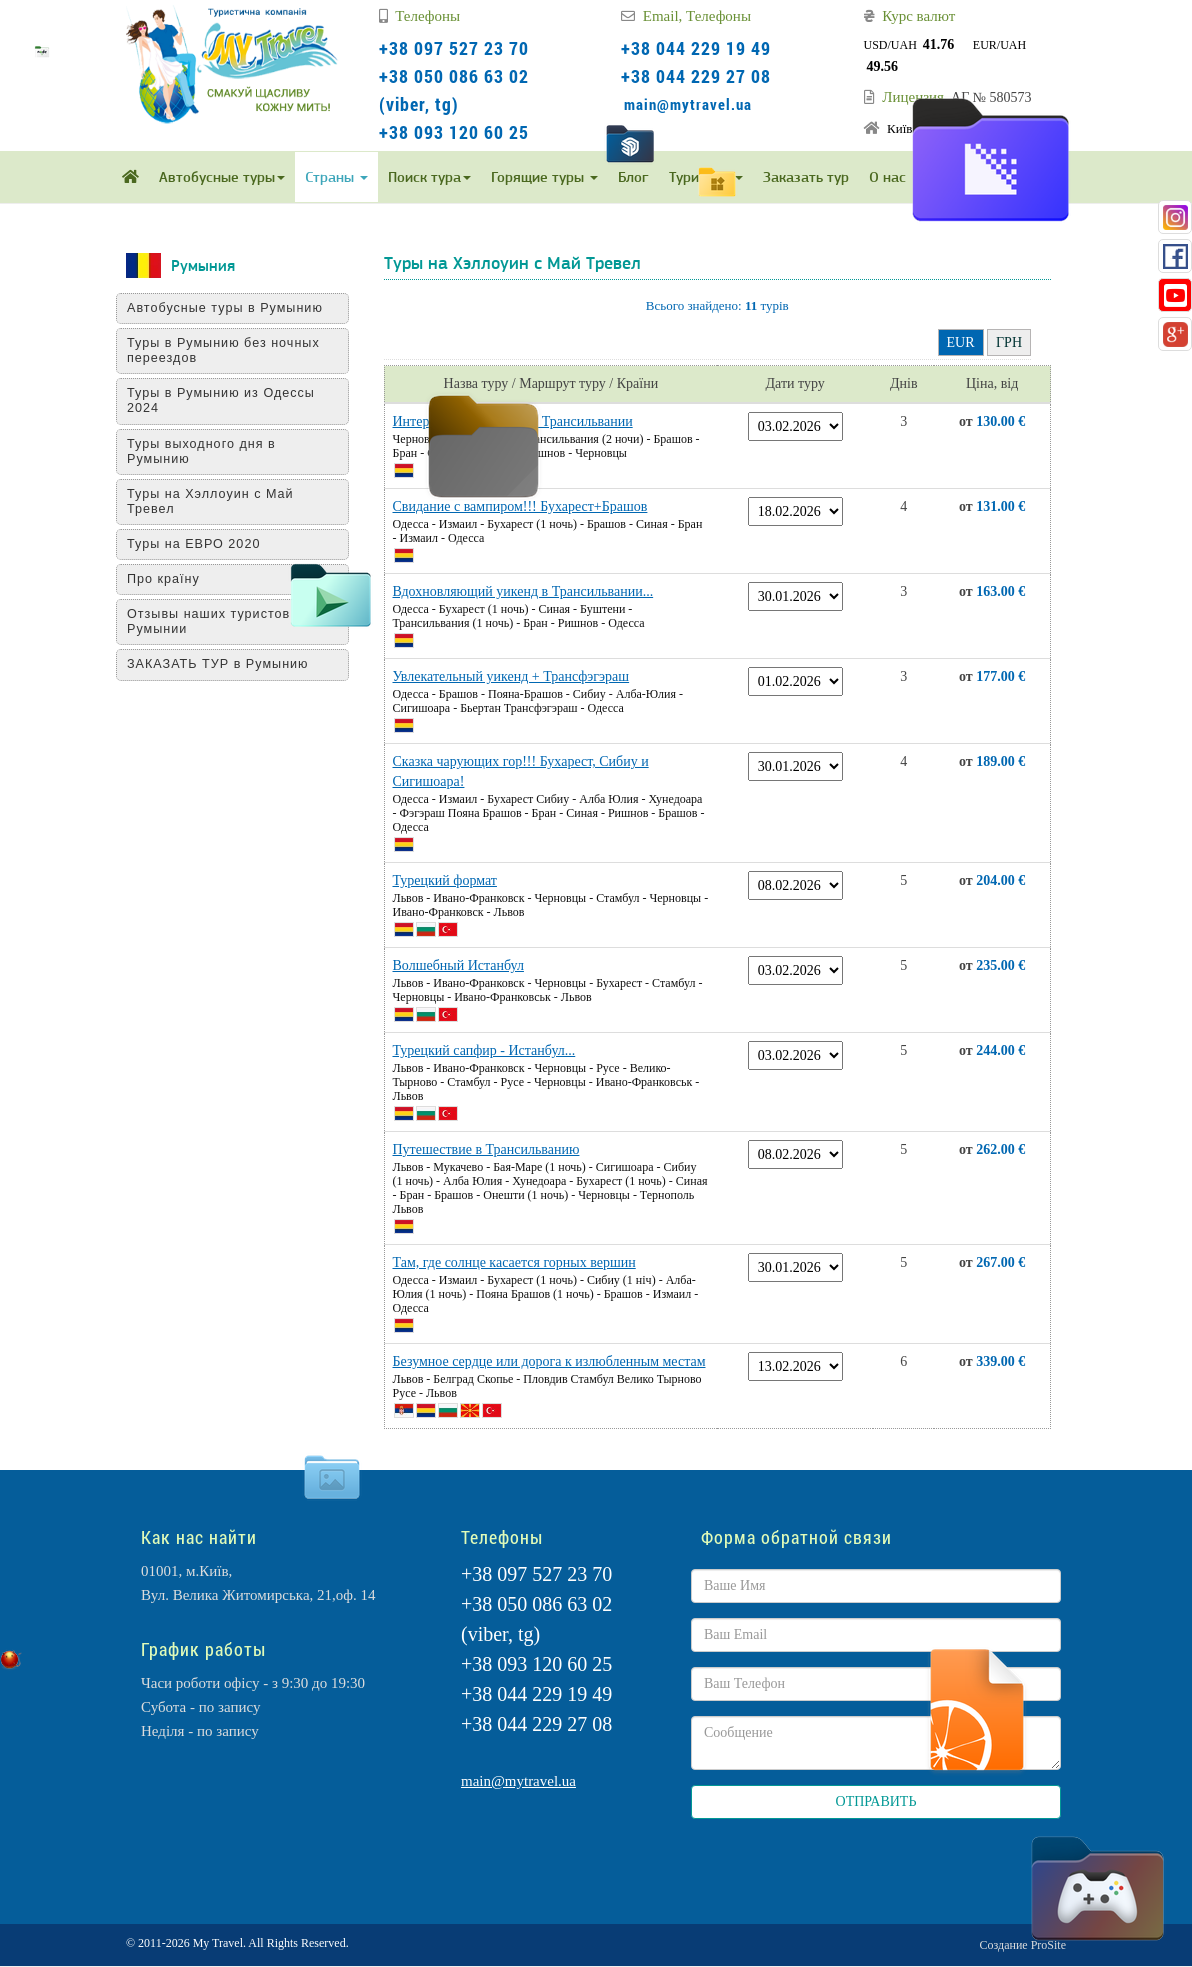 Image resolution: width=1192 pixels, height=1967 pixels. What do you see at coordinates (330, 597) in the screenshot?
I see `open internet download manager folder` at bounding box center [330, 597].